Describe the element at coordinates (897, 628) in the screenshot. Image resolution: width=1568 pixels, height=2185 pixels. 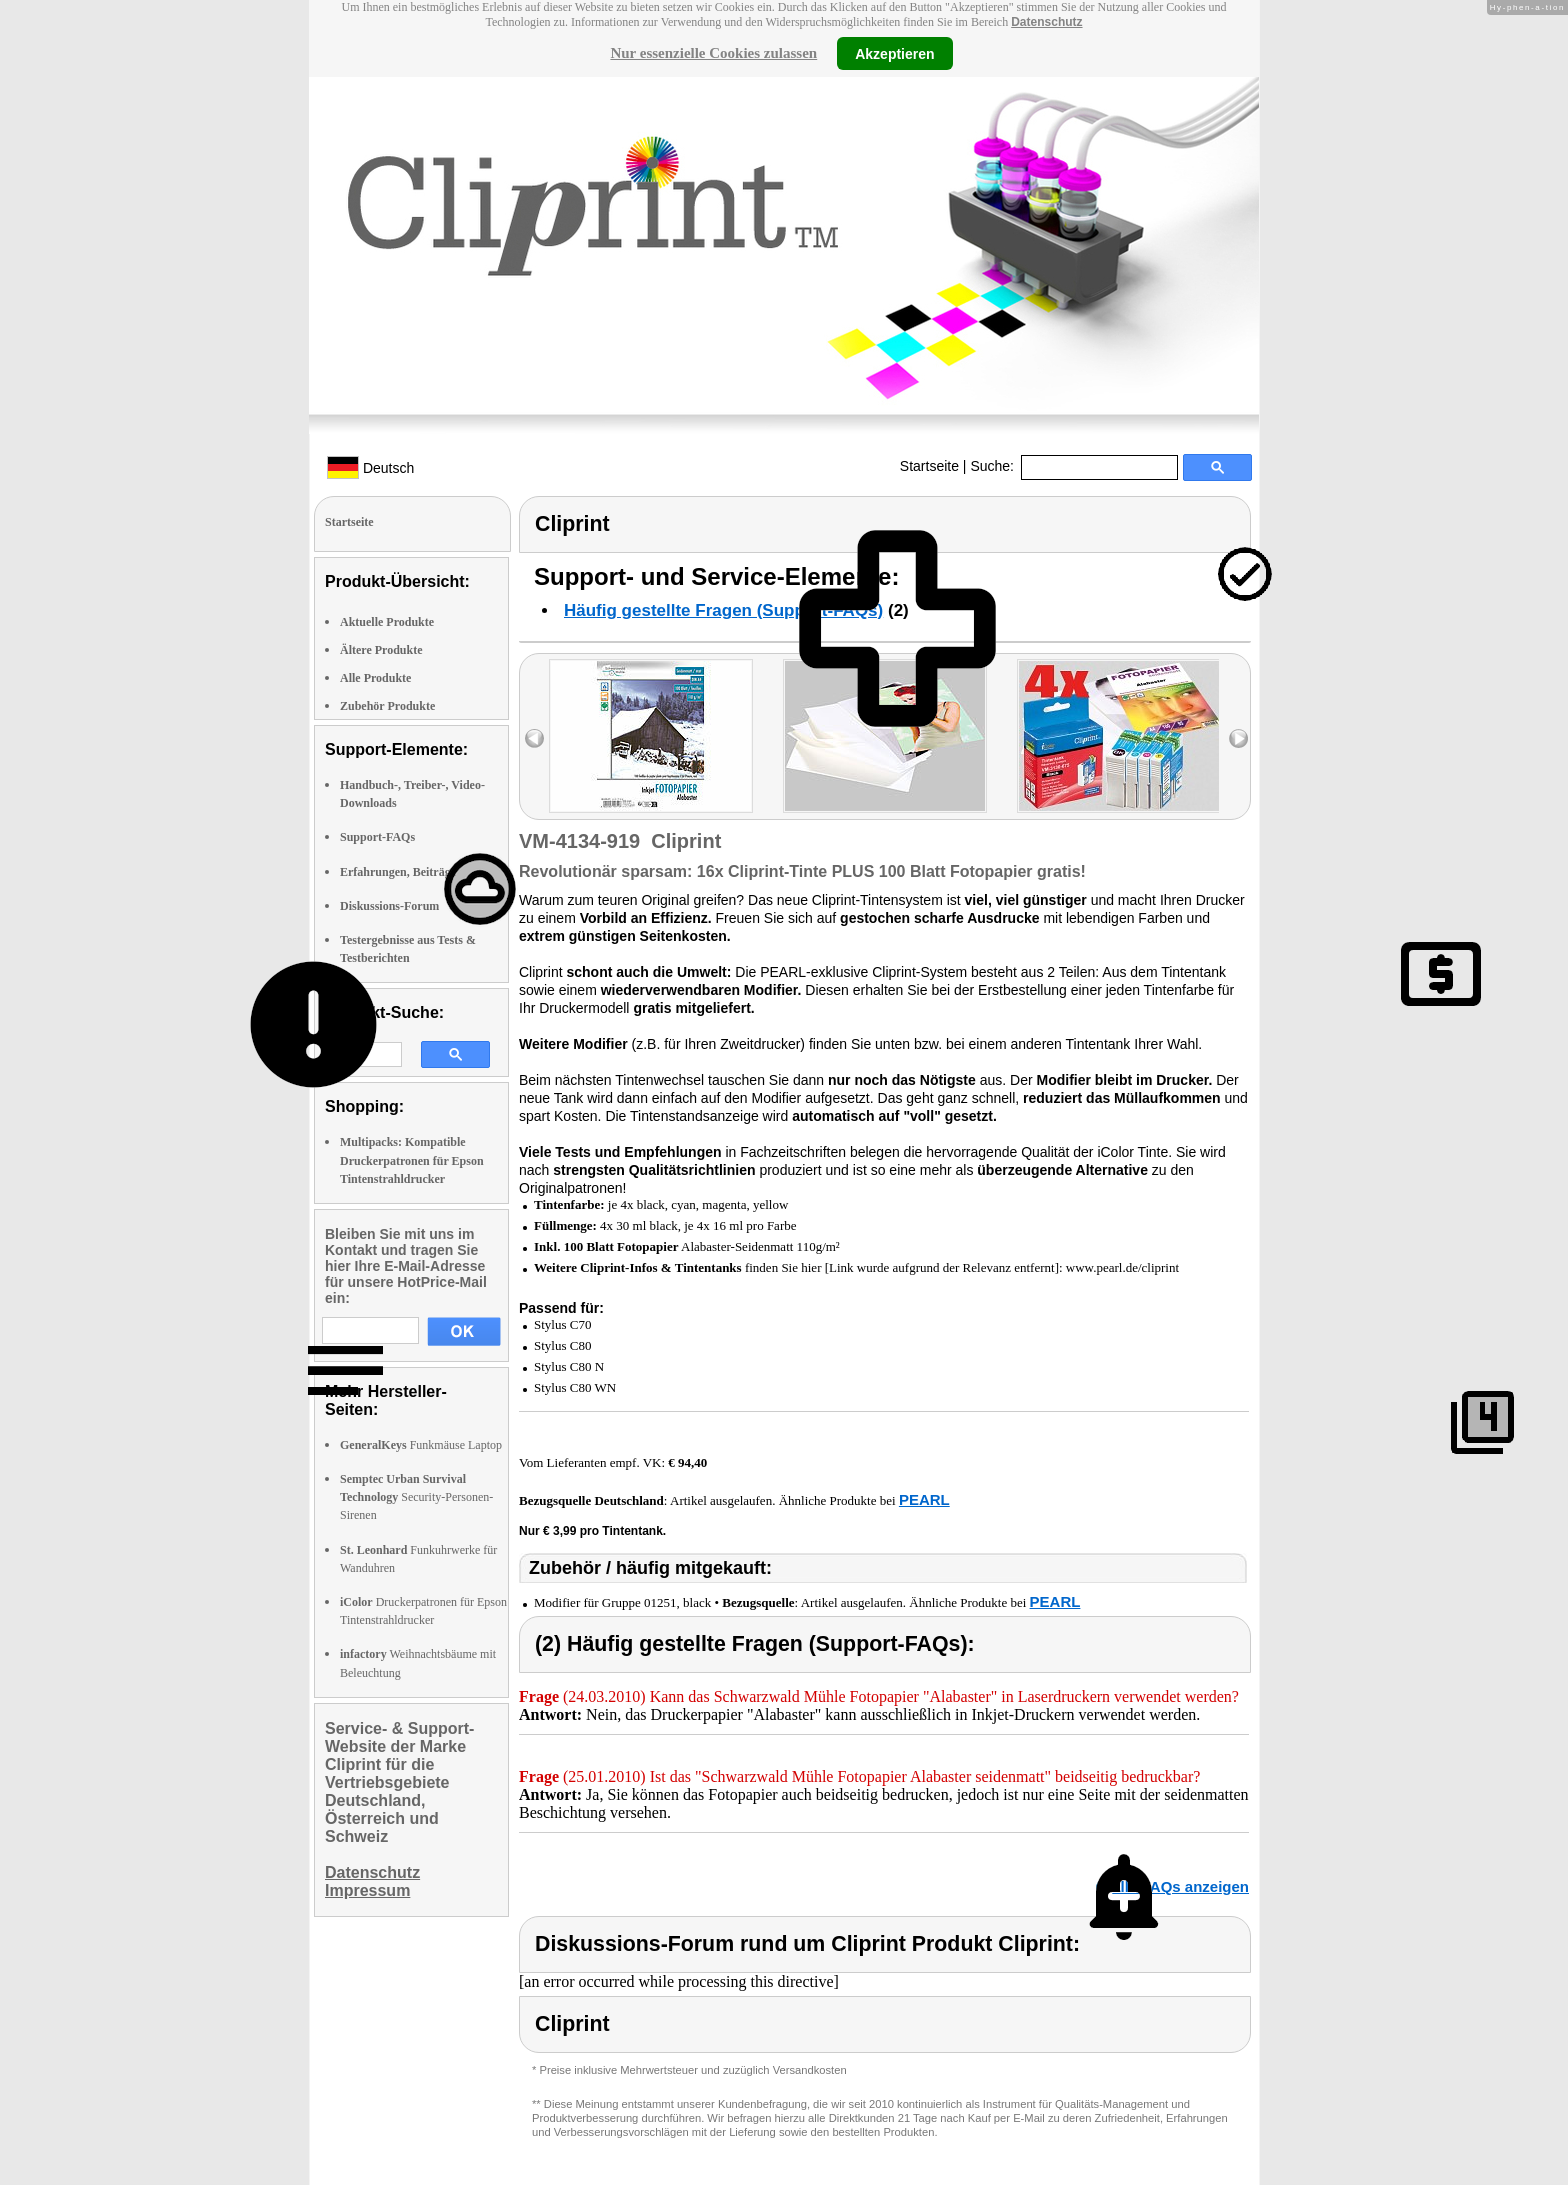
I see `access health or medical information` at that location.